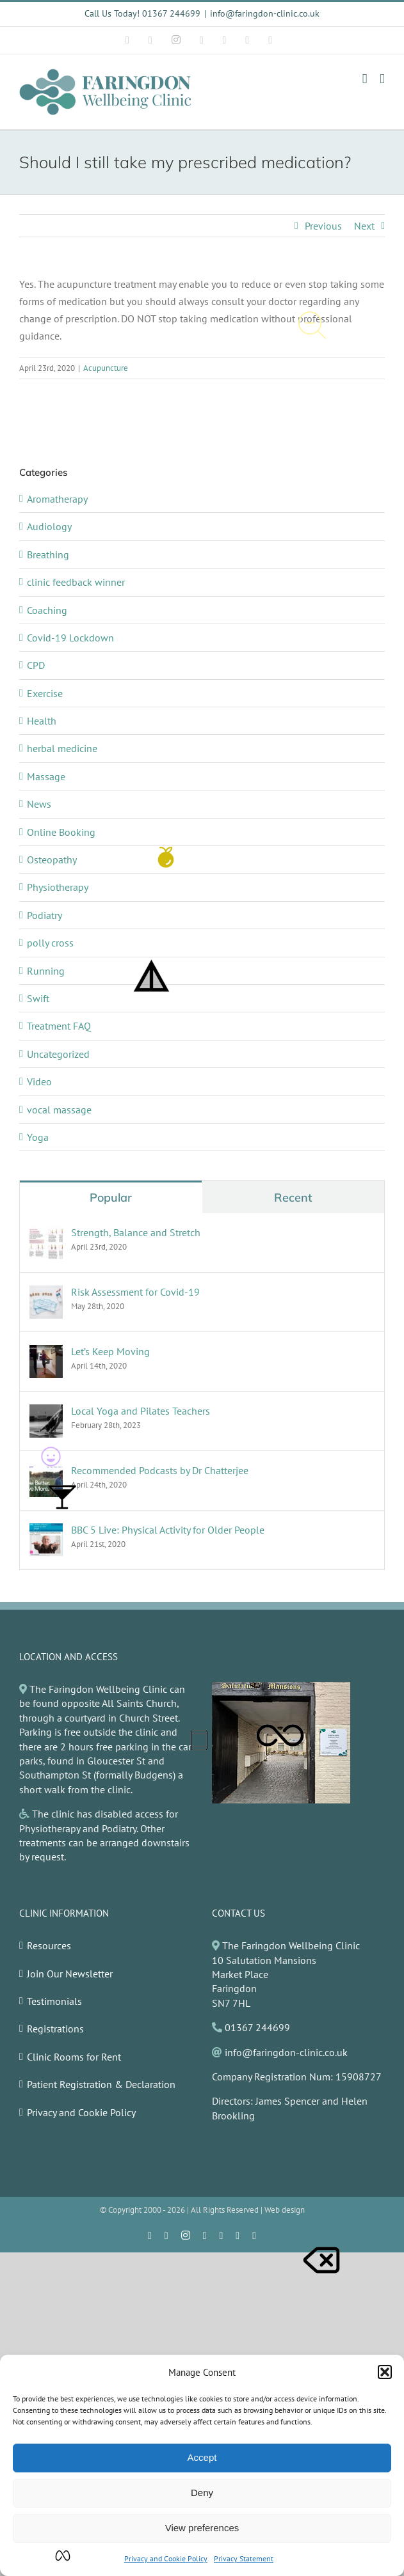 The image size is (404, 2576). What do you see at coordinates (280, 1735) in the screenshot?
I see `indicates unlimited or infinite content` at bounding box center [280, 1735].